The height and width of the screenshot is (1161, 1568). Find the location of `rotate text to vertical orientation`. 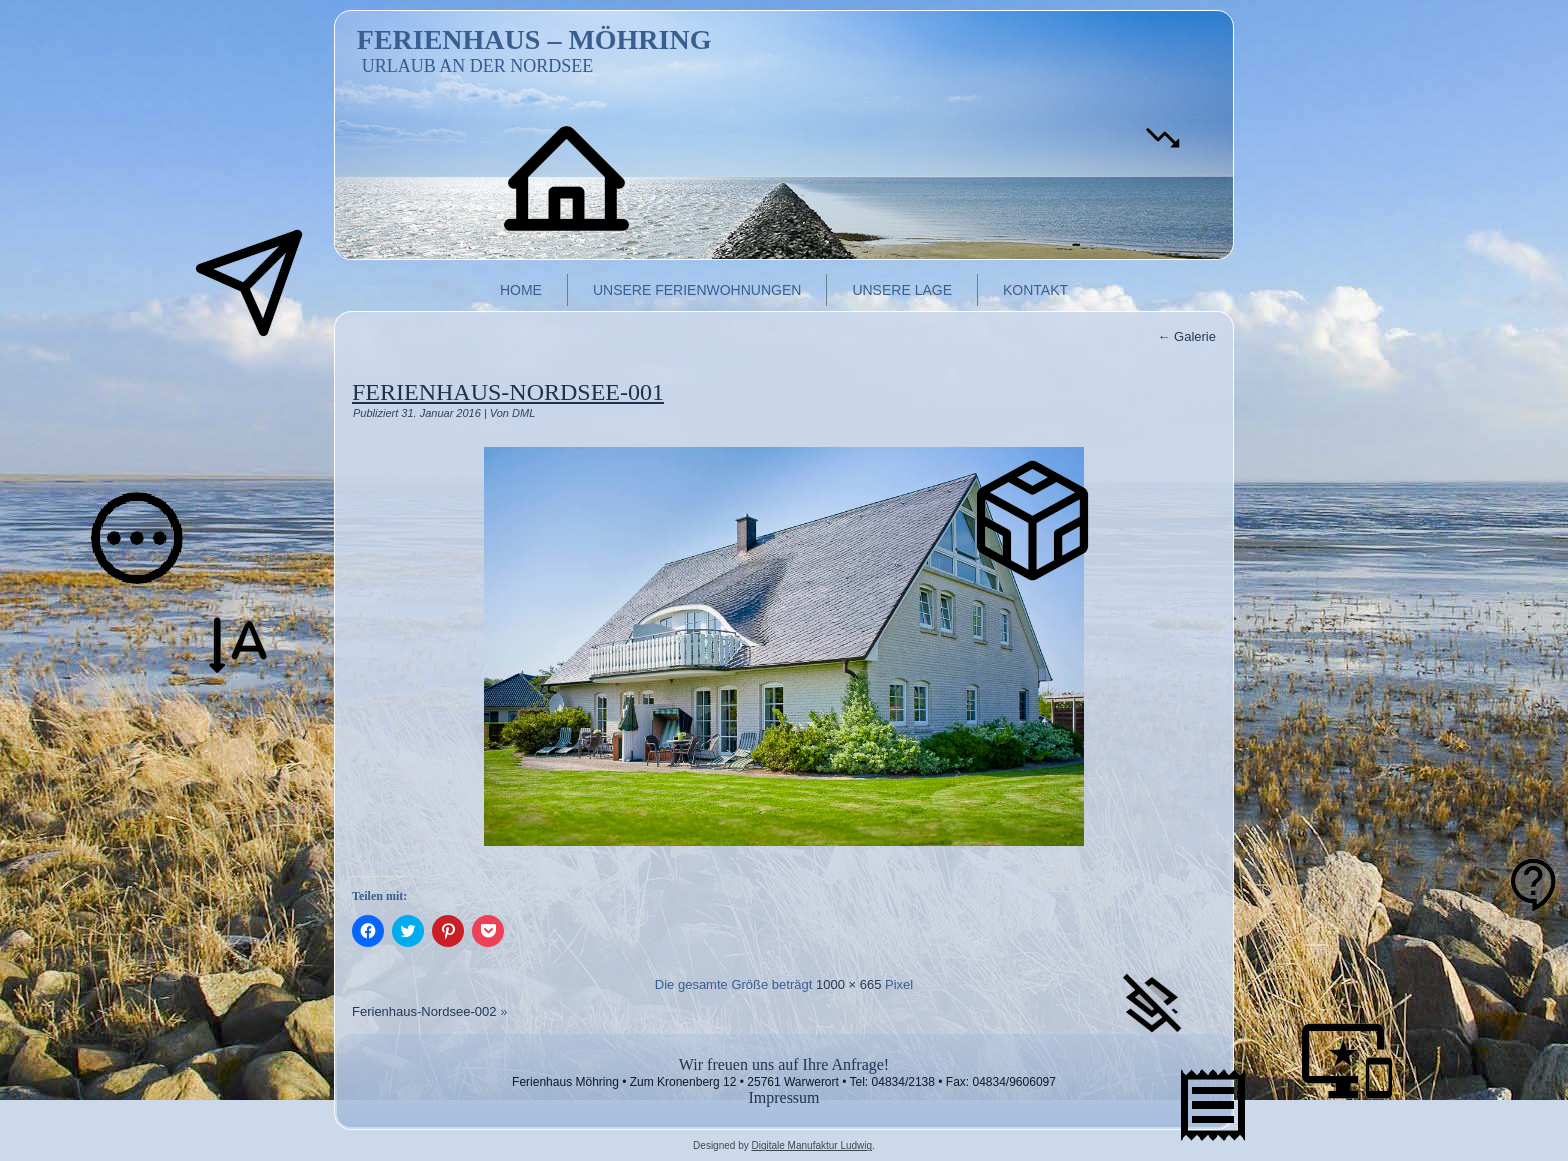

rotate text to vertical orientation is located at coordinates (238, 645).